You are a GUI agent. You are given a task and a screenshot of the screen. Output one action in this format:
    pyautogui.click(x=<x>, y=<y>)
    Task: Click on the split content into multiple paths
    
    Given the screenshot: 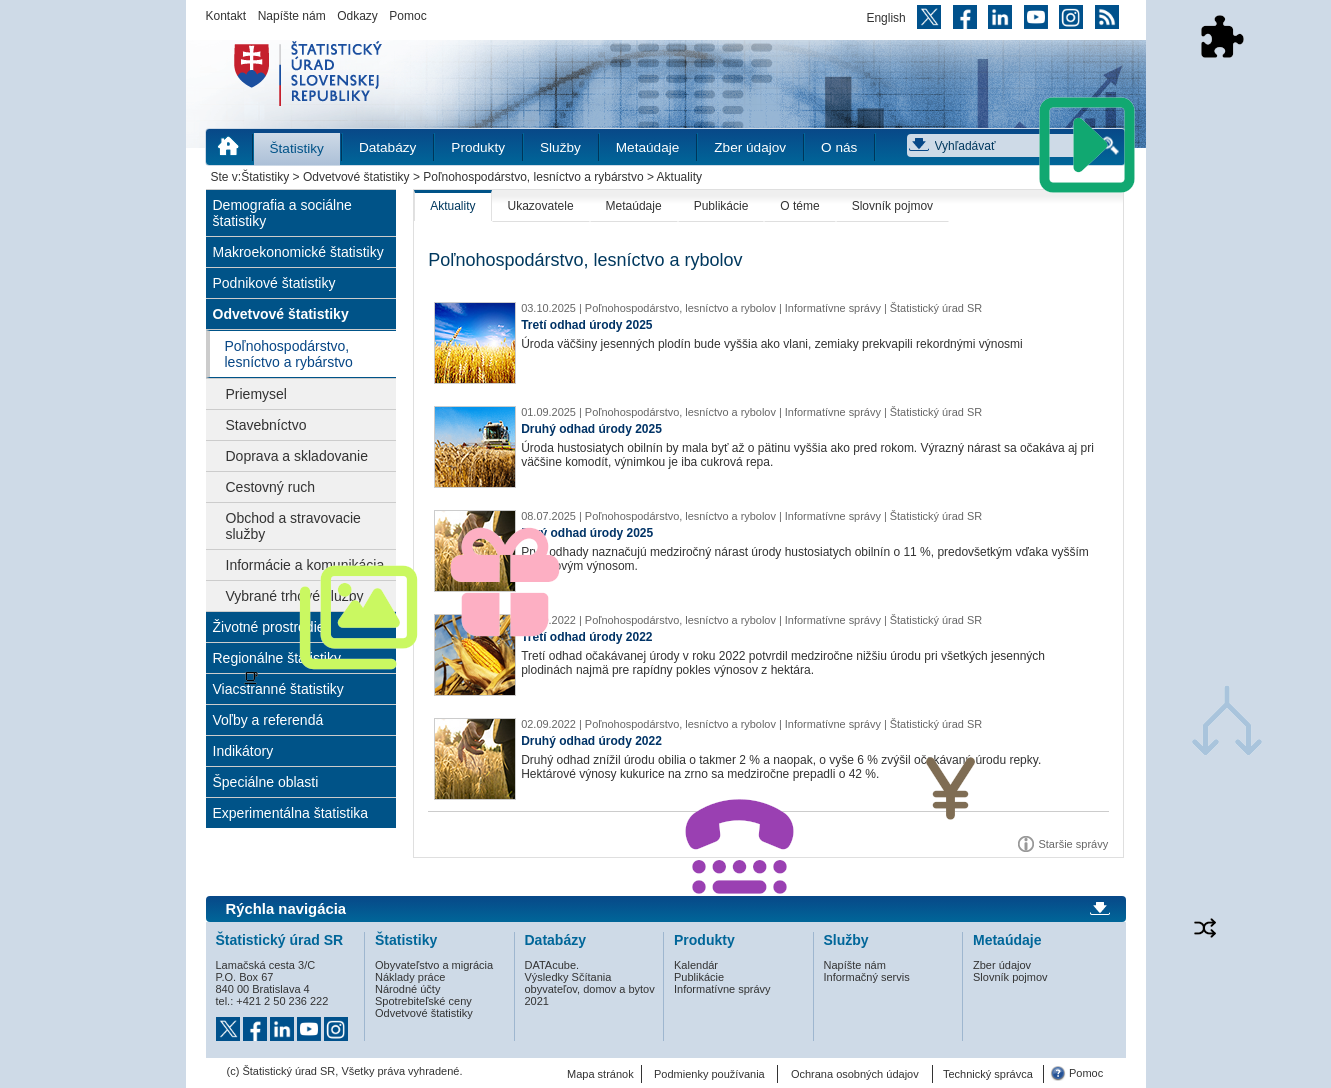 What is the action you would take?
    pyautogui.click(x=1227, y=723)
    